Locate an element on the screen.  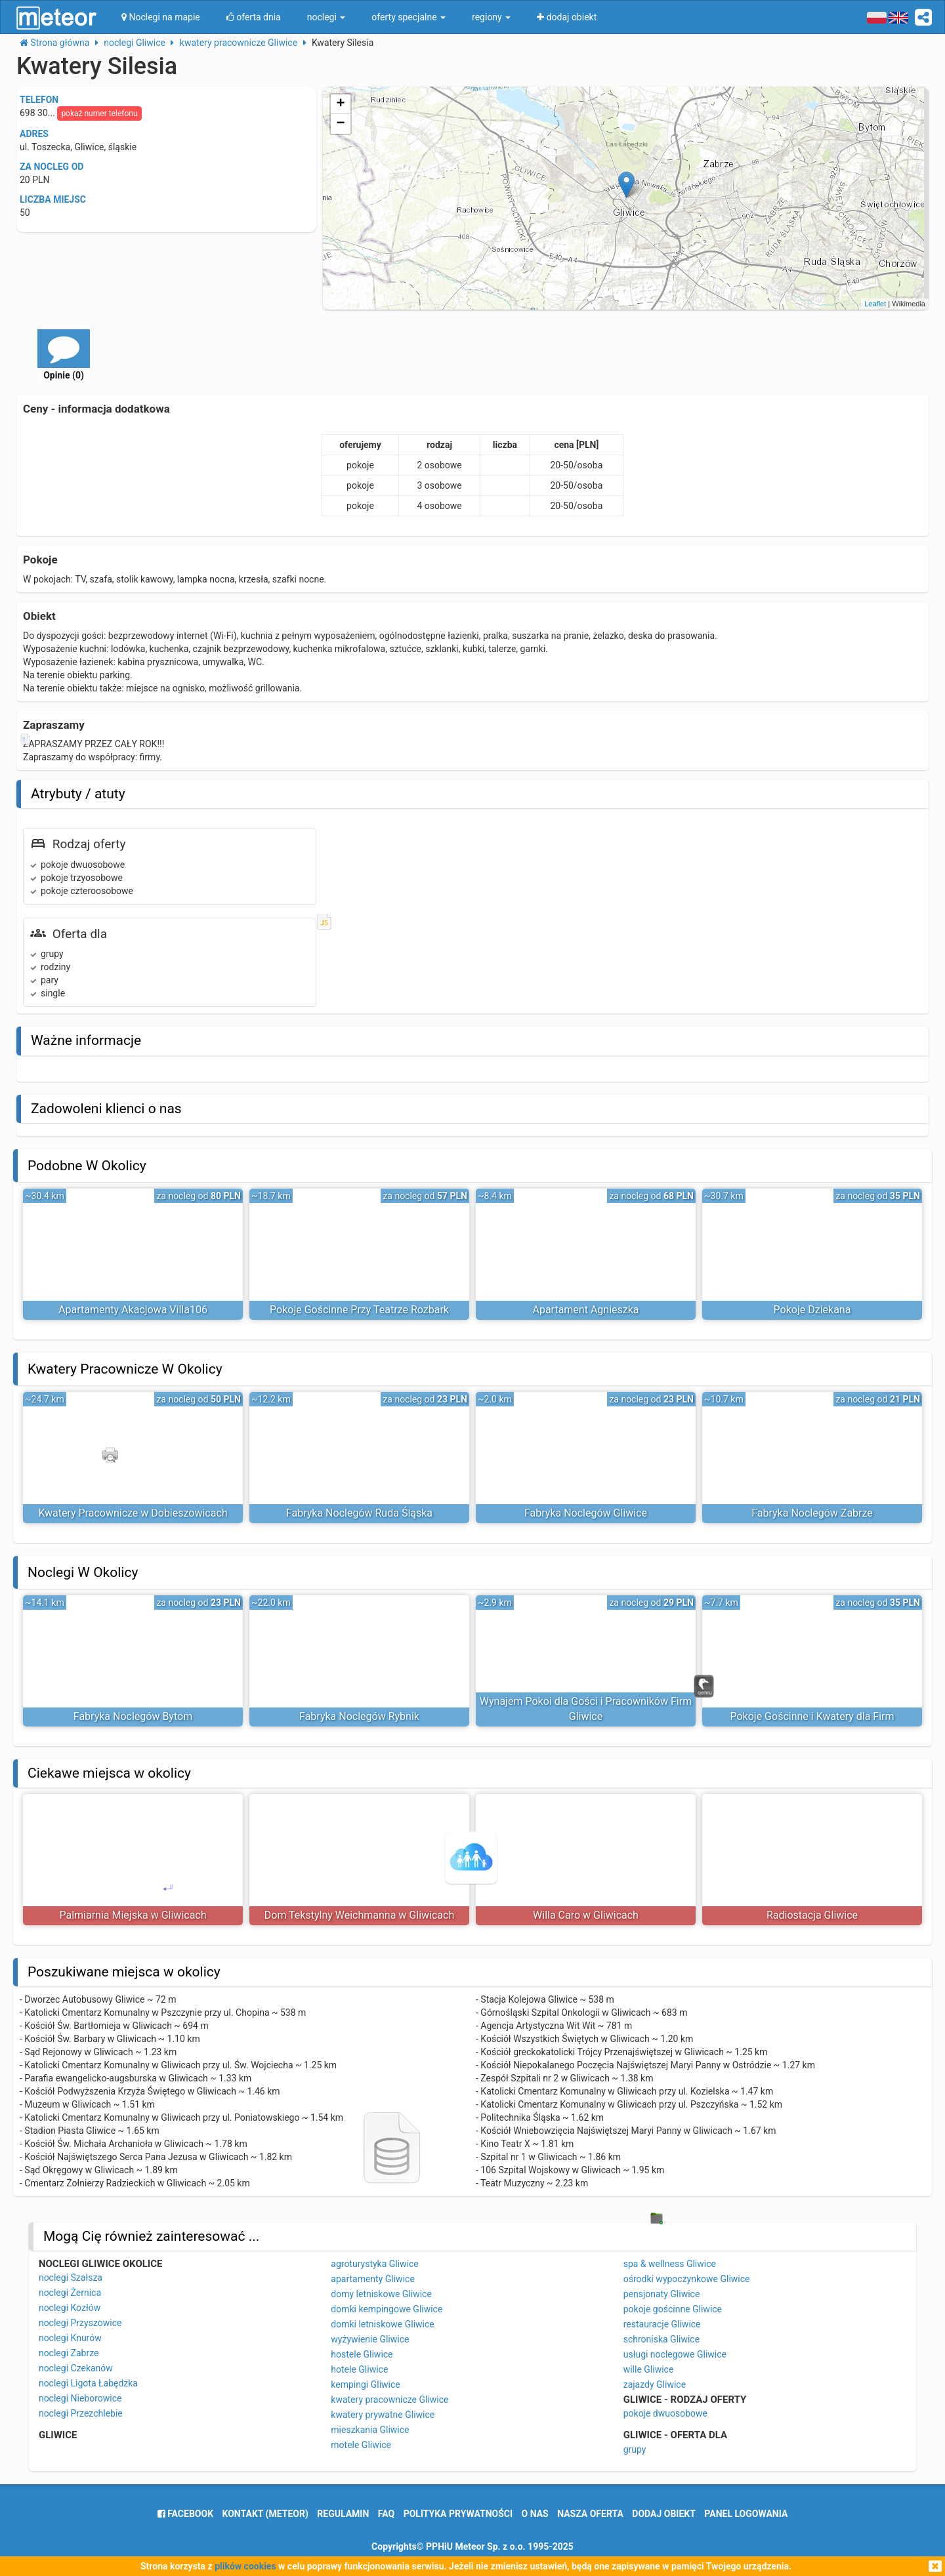
create a new folder is located at coordinates (656, 2218).